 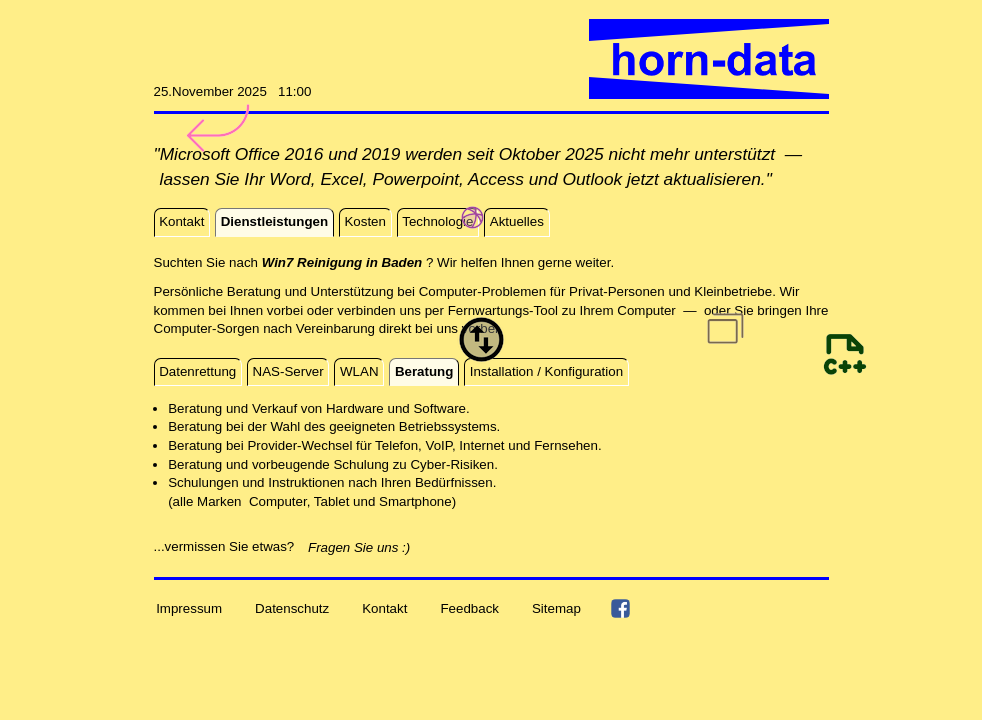 What do you see at coordinates (725, 328) in the screenshot?
I see `view stacked cards or layers` at bounding box center [725, 328].